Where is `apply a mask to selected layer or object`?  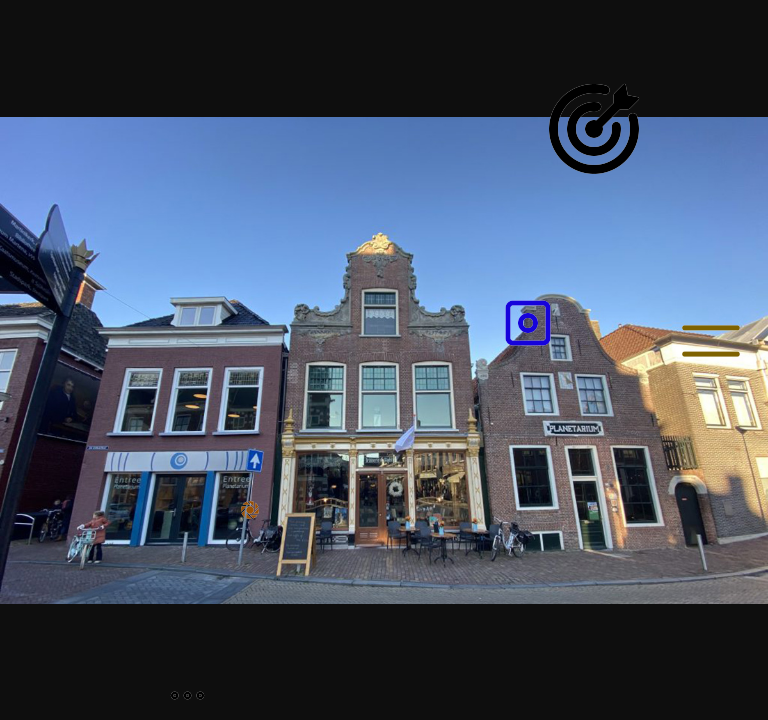 apply a mask to selected layer or object is located at coordinates (528, 323).